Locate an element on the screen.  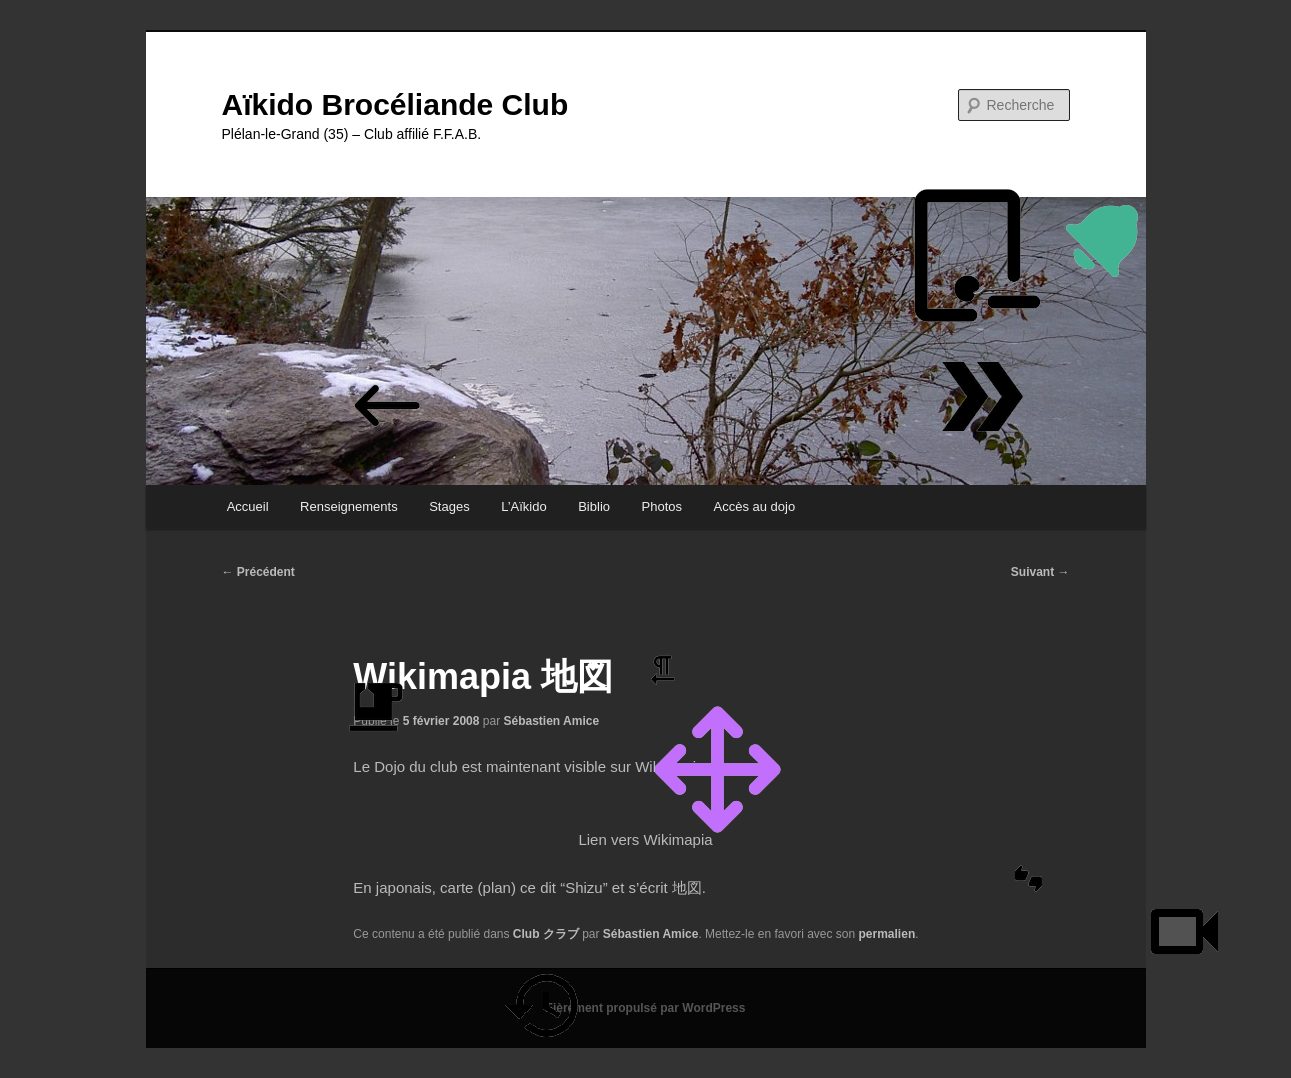
notifications are active is located at coordinates (1102, 240).